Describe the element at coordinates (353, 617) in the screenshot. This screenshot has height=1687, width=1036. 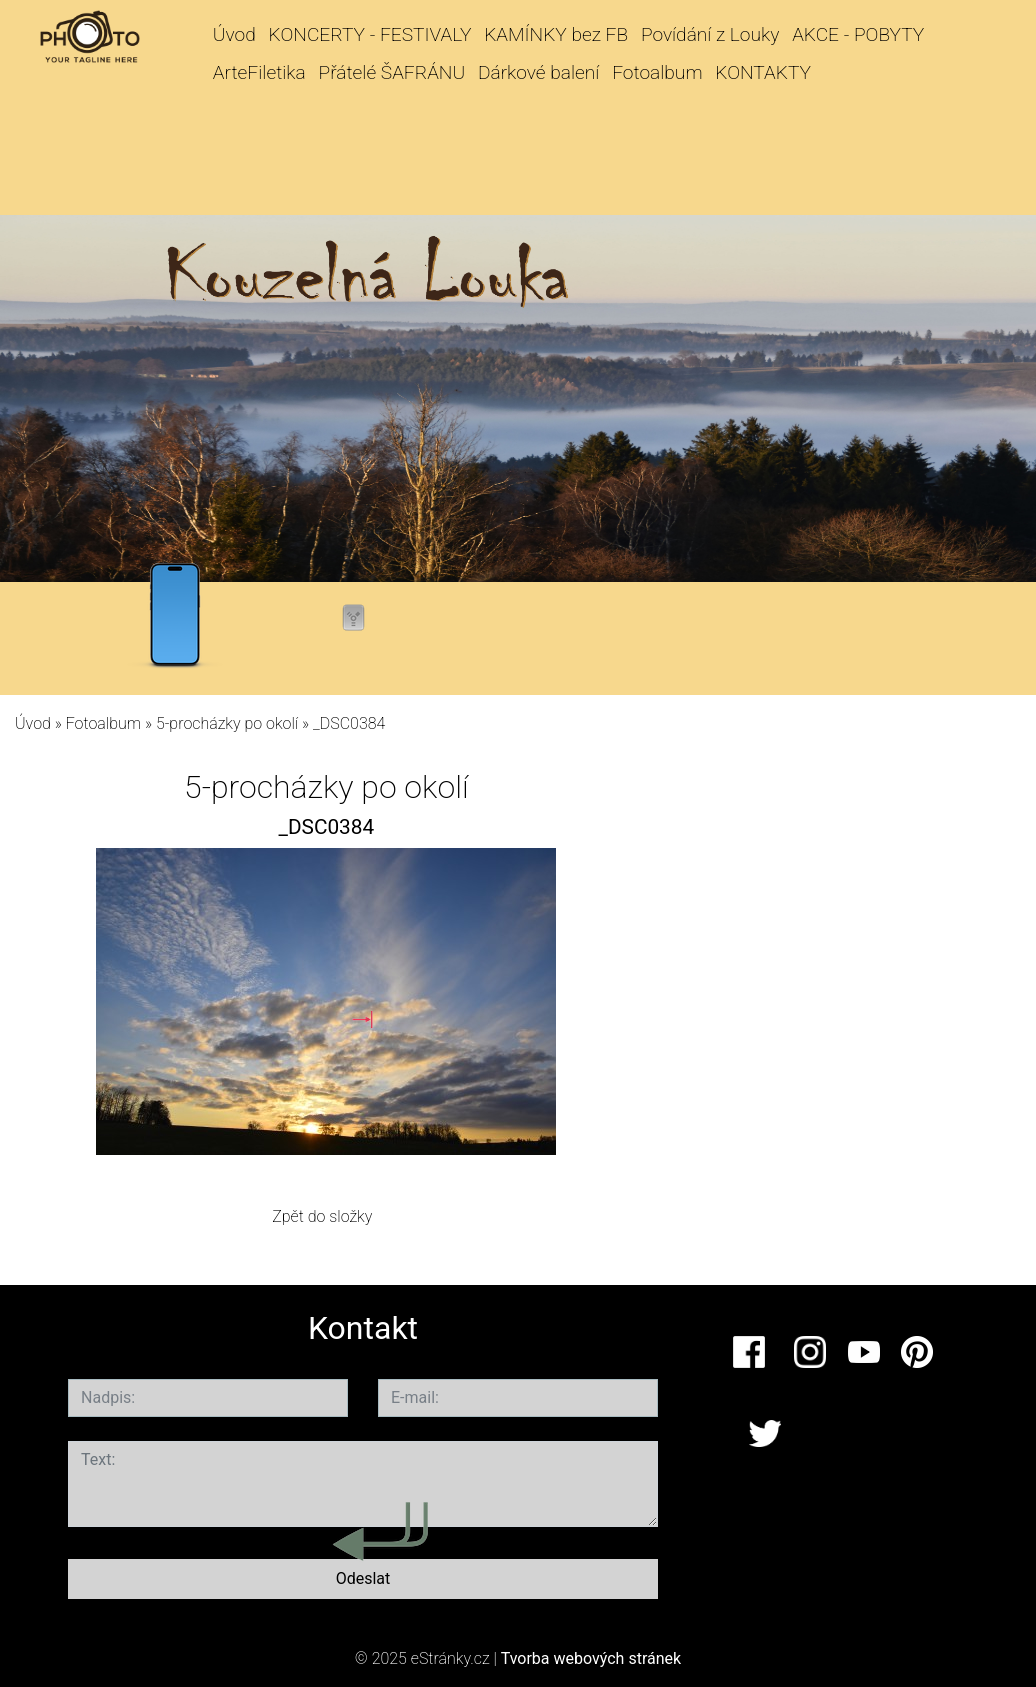
I see `access firewire external hard drive` at that location.